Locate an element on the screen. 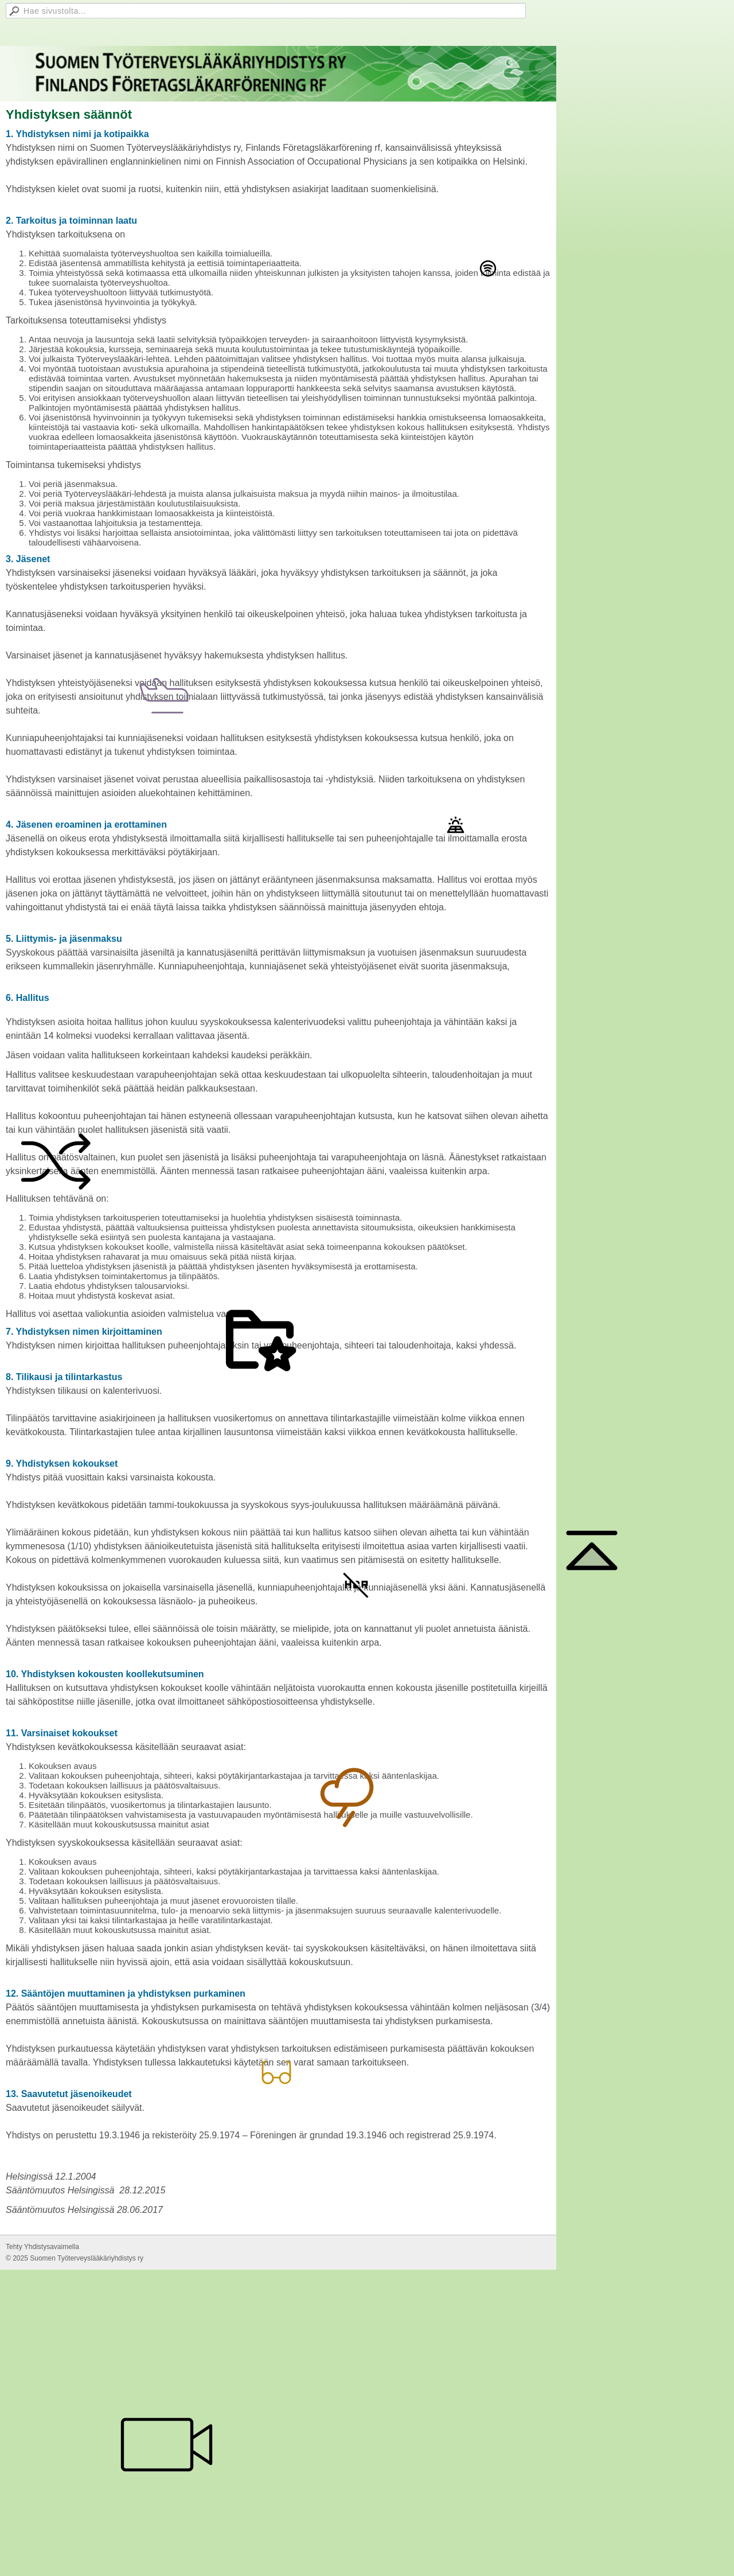 The image size is (734, 2576). start a video call is located at coordinates (163, 2445).